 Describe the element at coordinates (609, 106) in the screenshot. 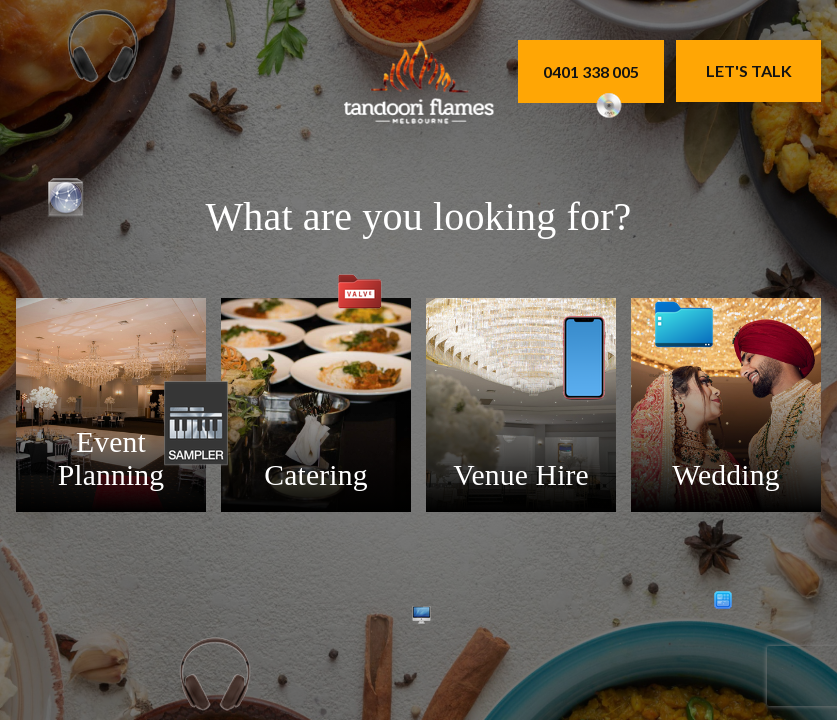

I see `DVD+R disc media type indicator` at that location.